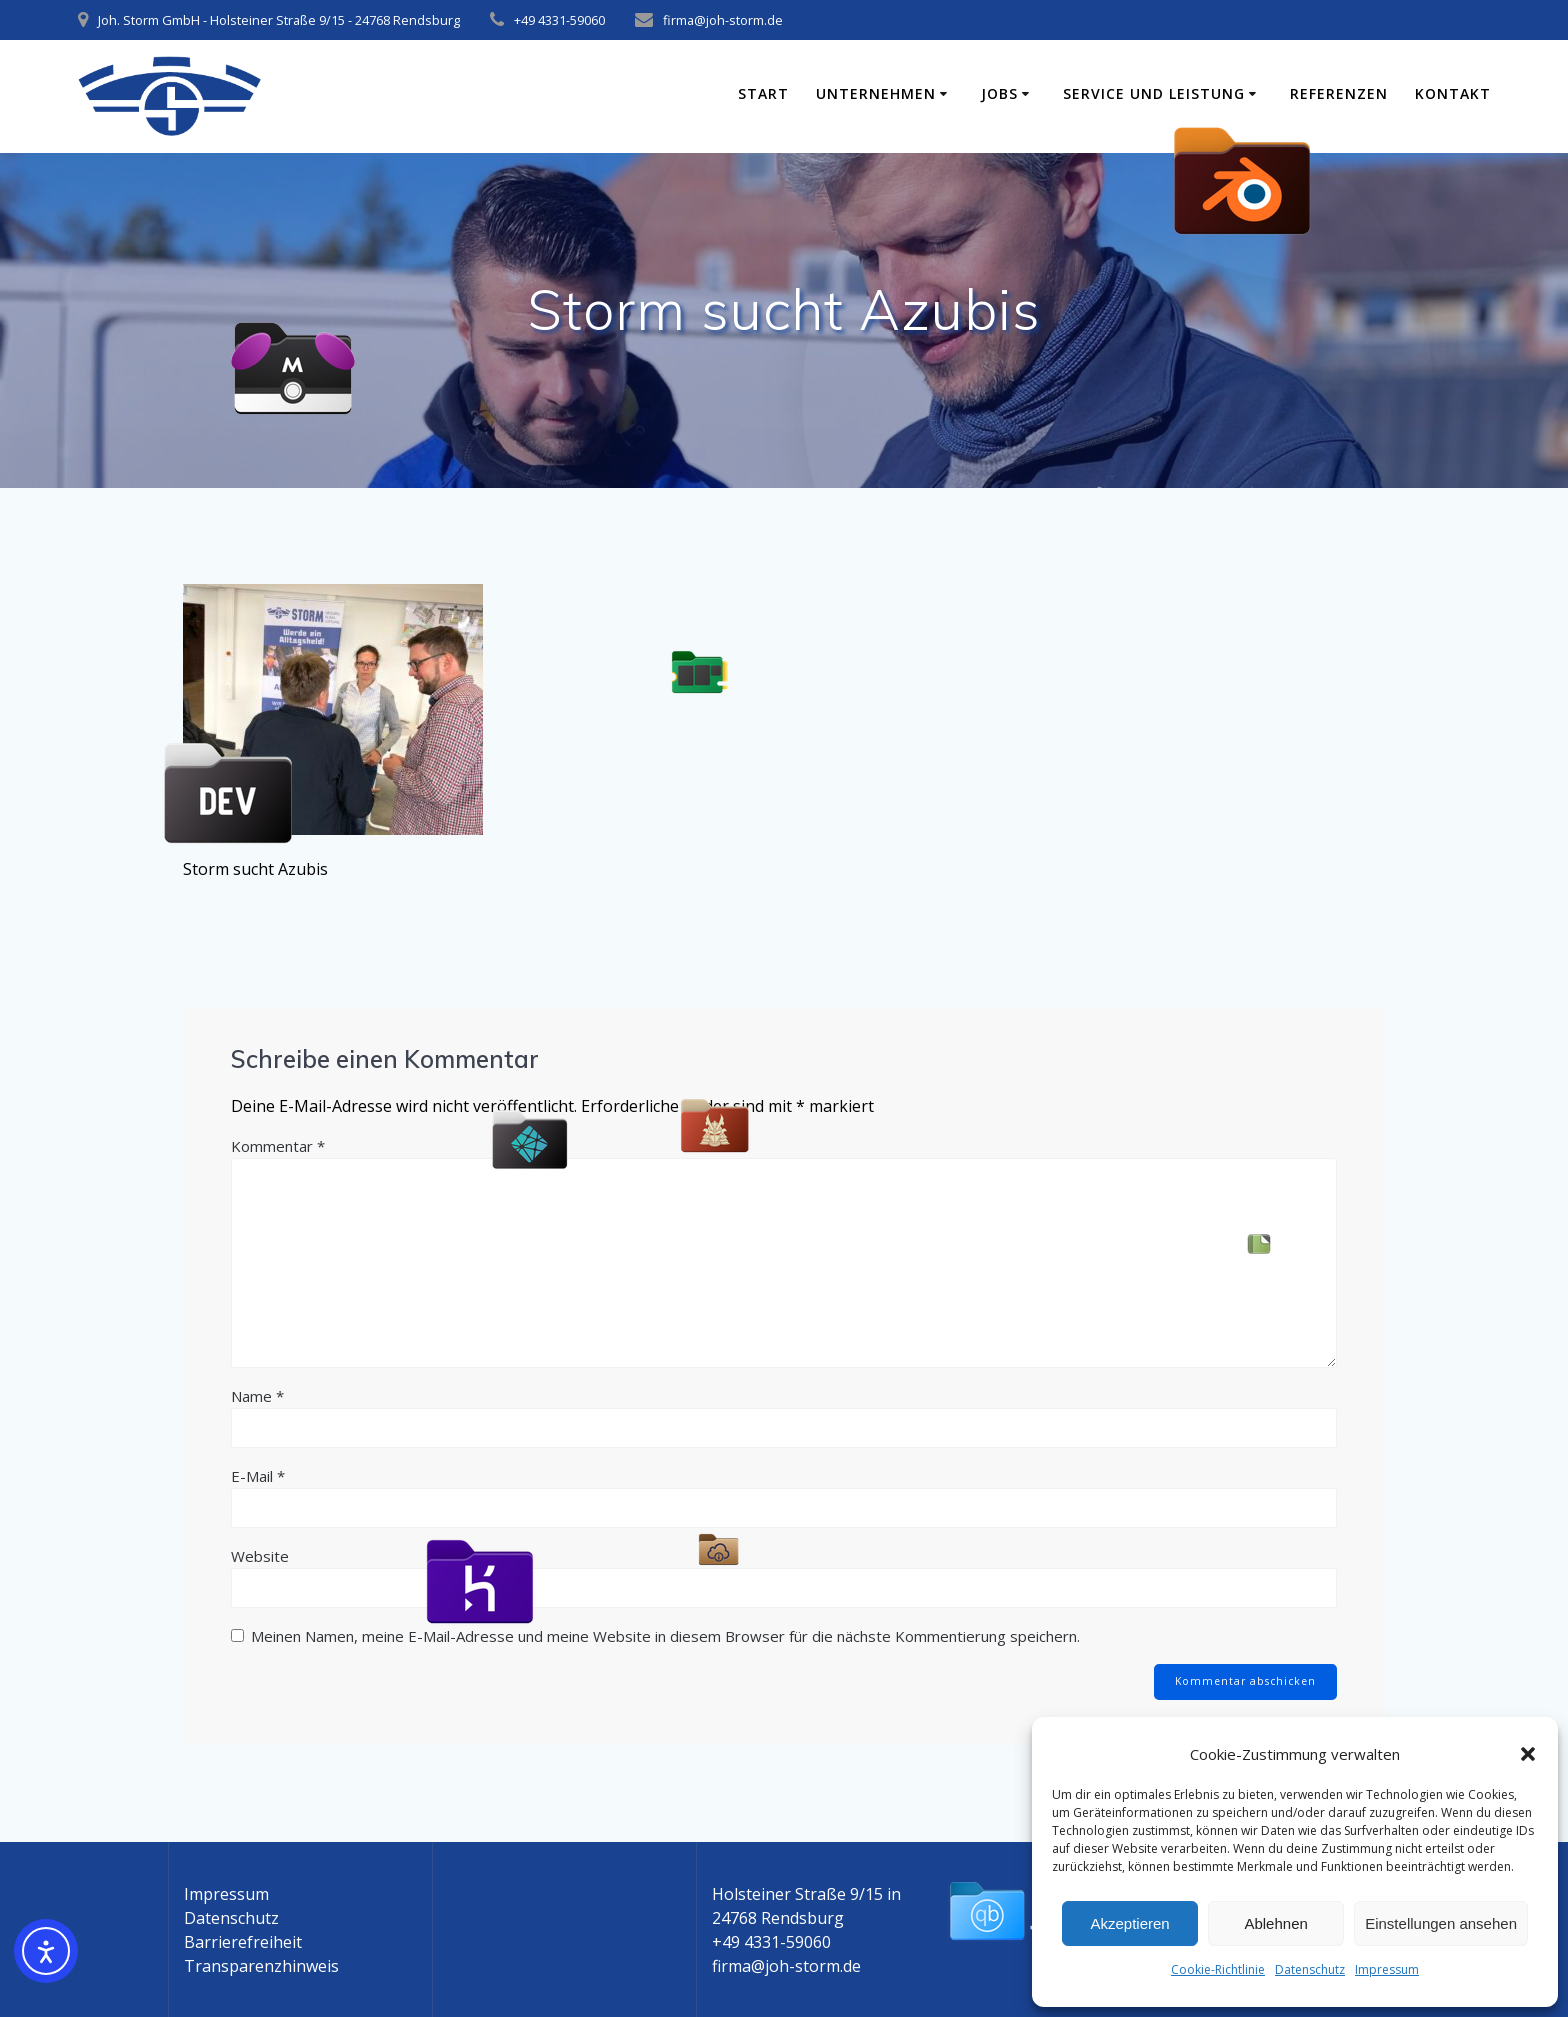 This screenshot has width=1568, height=2017. Describe the element at coordinates (1241, 184) in the screenshot. I see `open folder containing Blender project files` at that location.